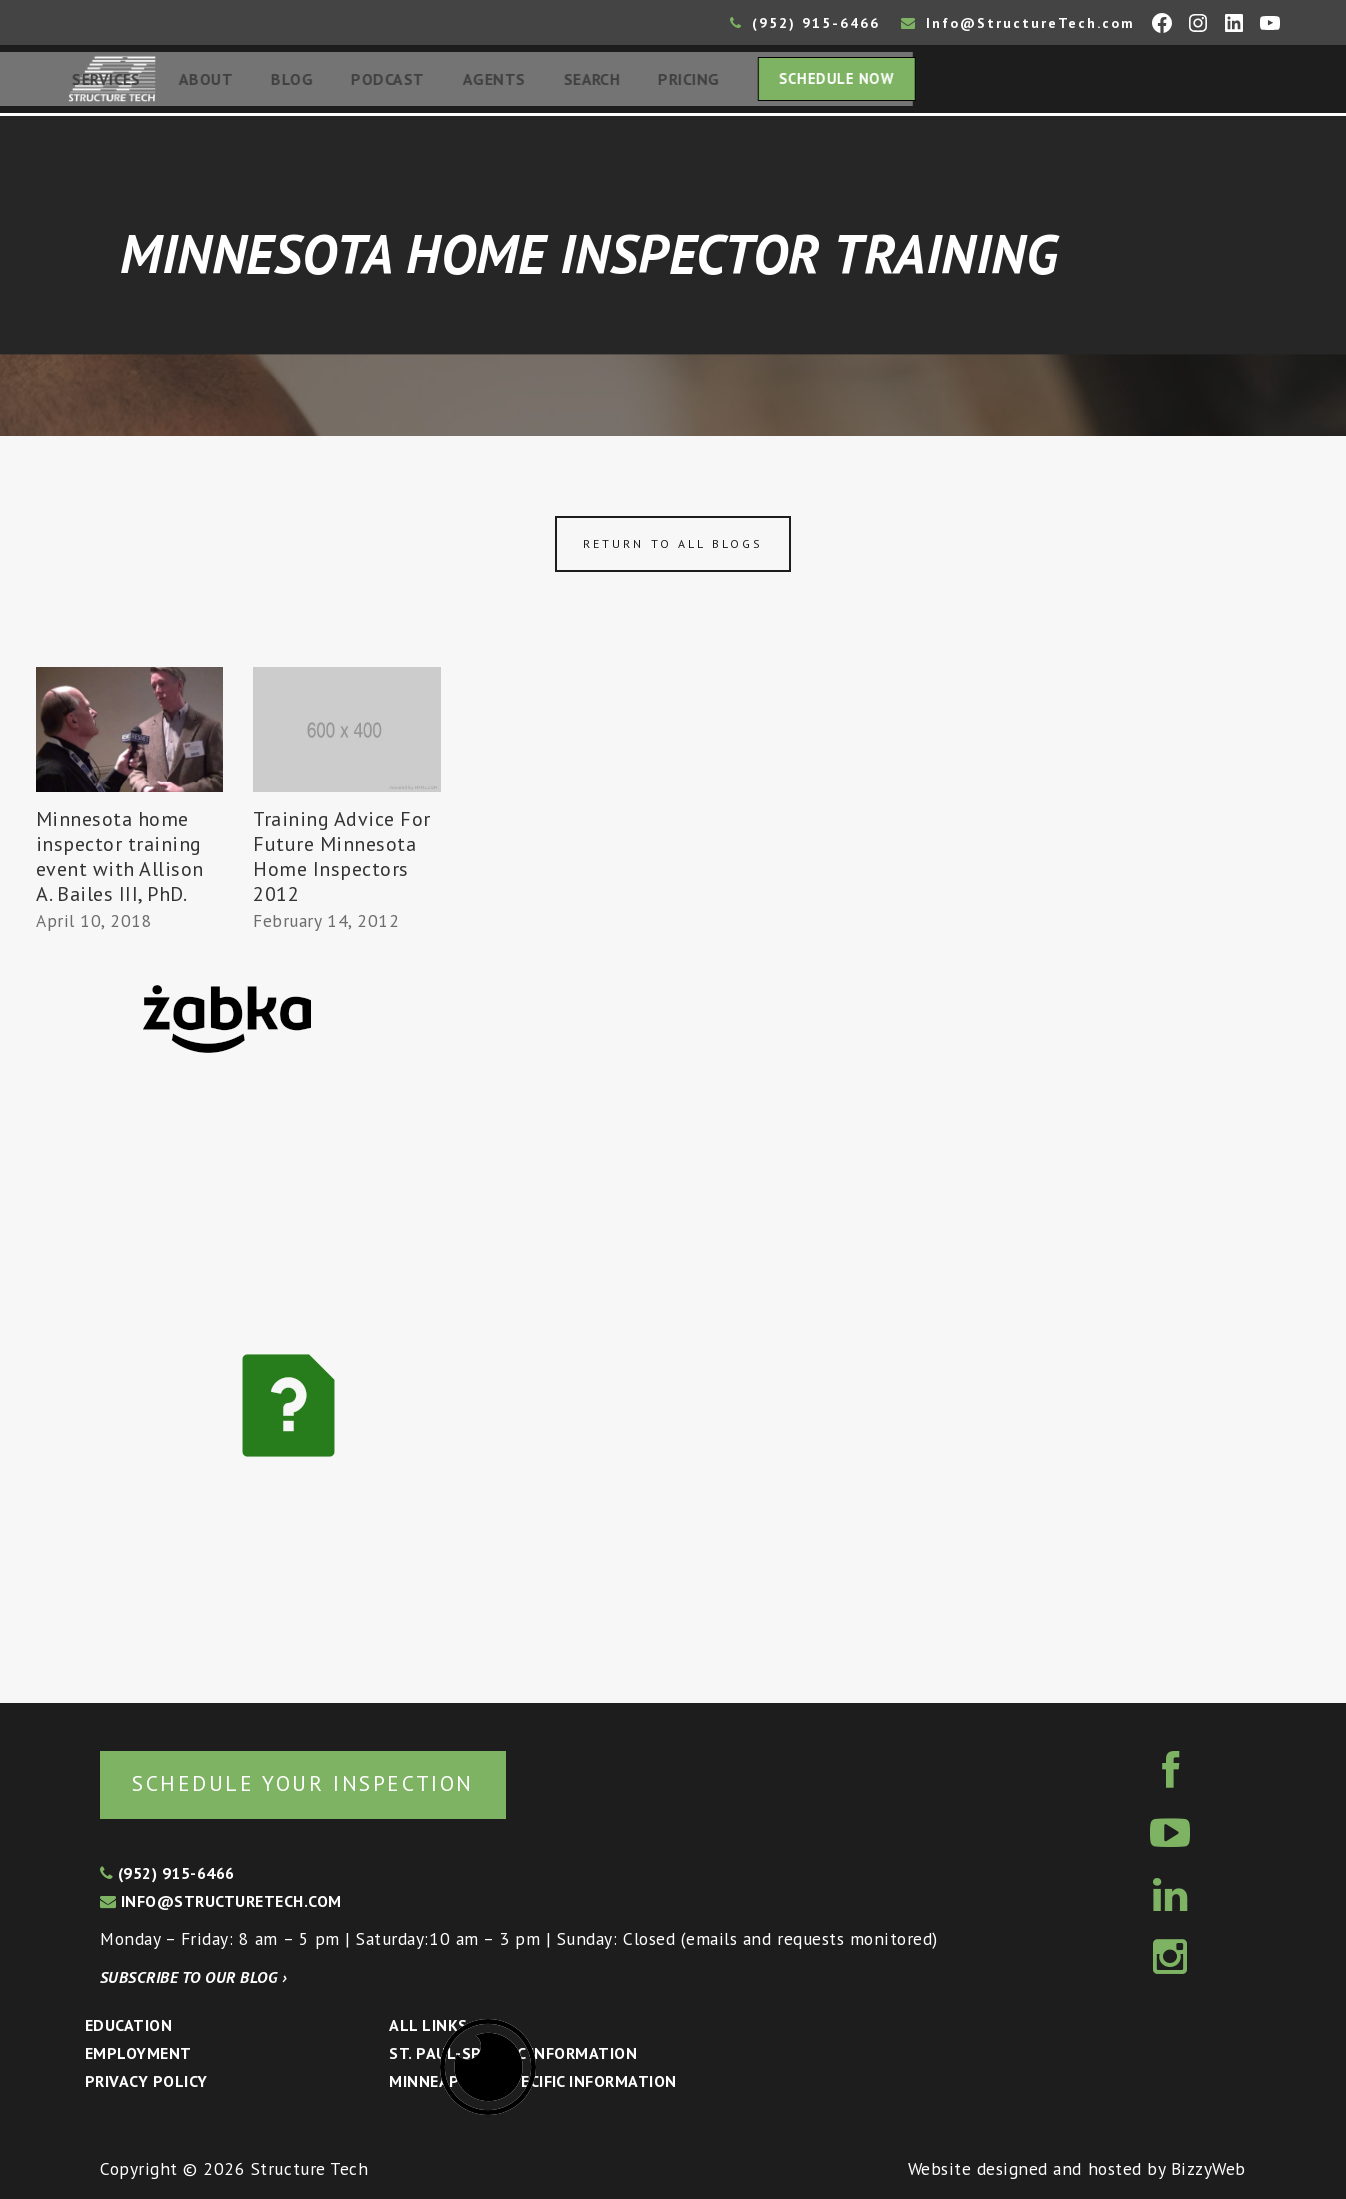  I want to click on open the Żabka convenience store app, so click(227, 1019).